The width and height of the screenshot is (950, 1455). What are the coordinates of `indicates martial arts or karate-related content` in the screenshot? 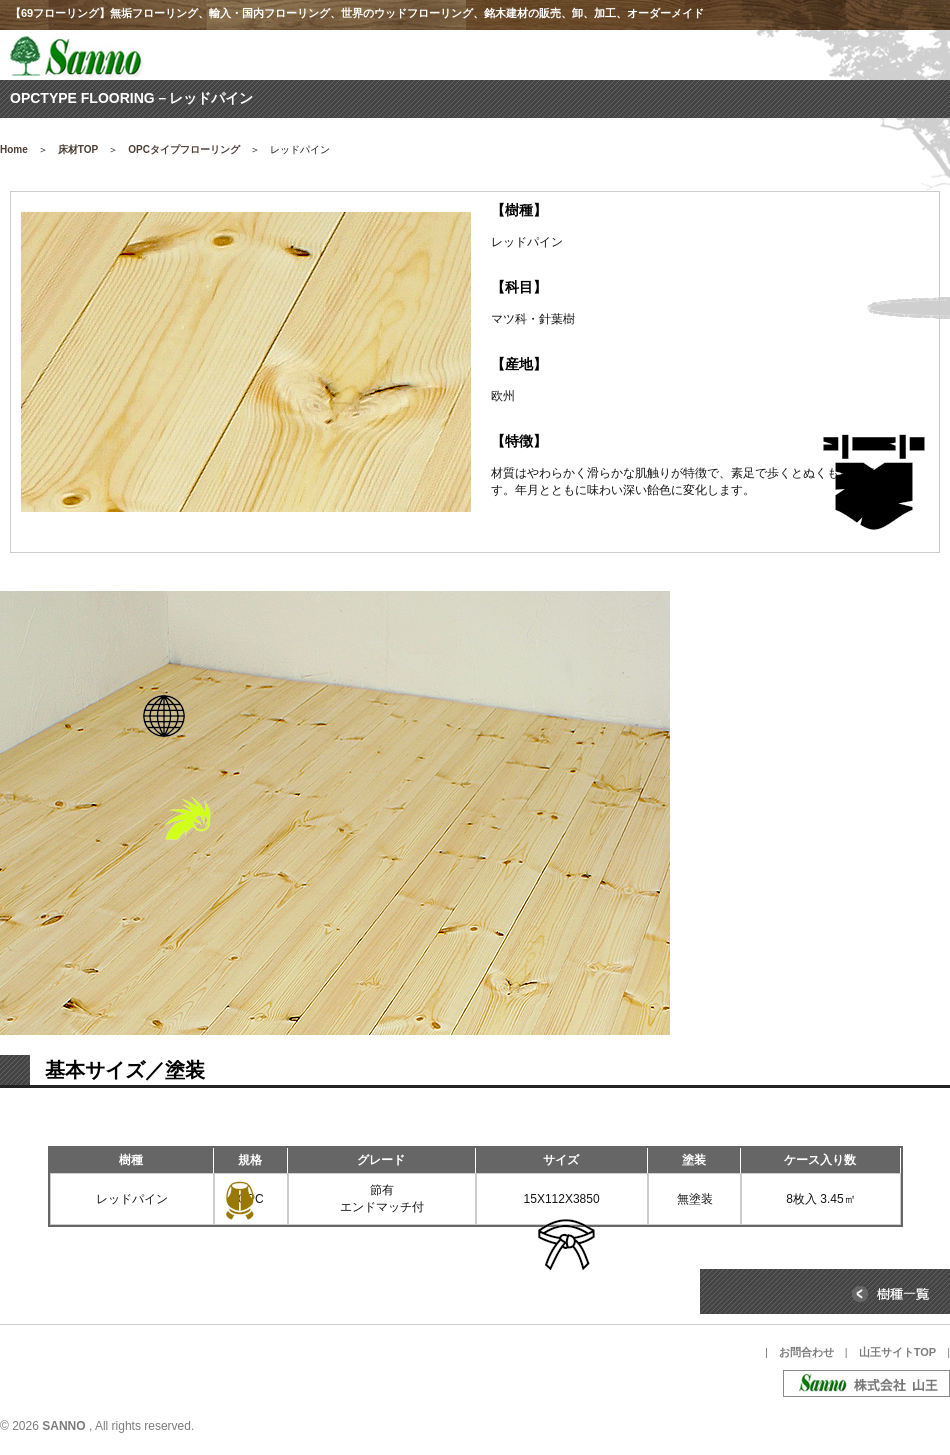 It's located at (566, 1242).